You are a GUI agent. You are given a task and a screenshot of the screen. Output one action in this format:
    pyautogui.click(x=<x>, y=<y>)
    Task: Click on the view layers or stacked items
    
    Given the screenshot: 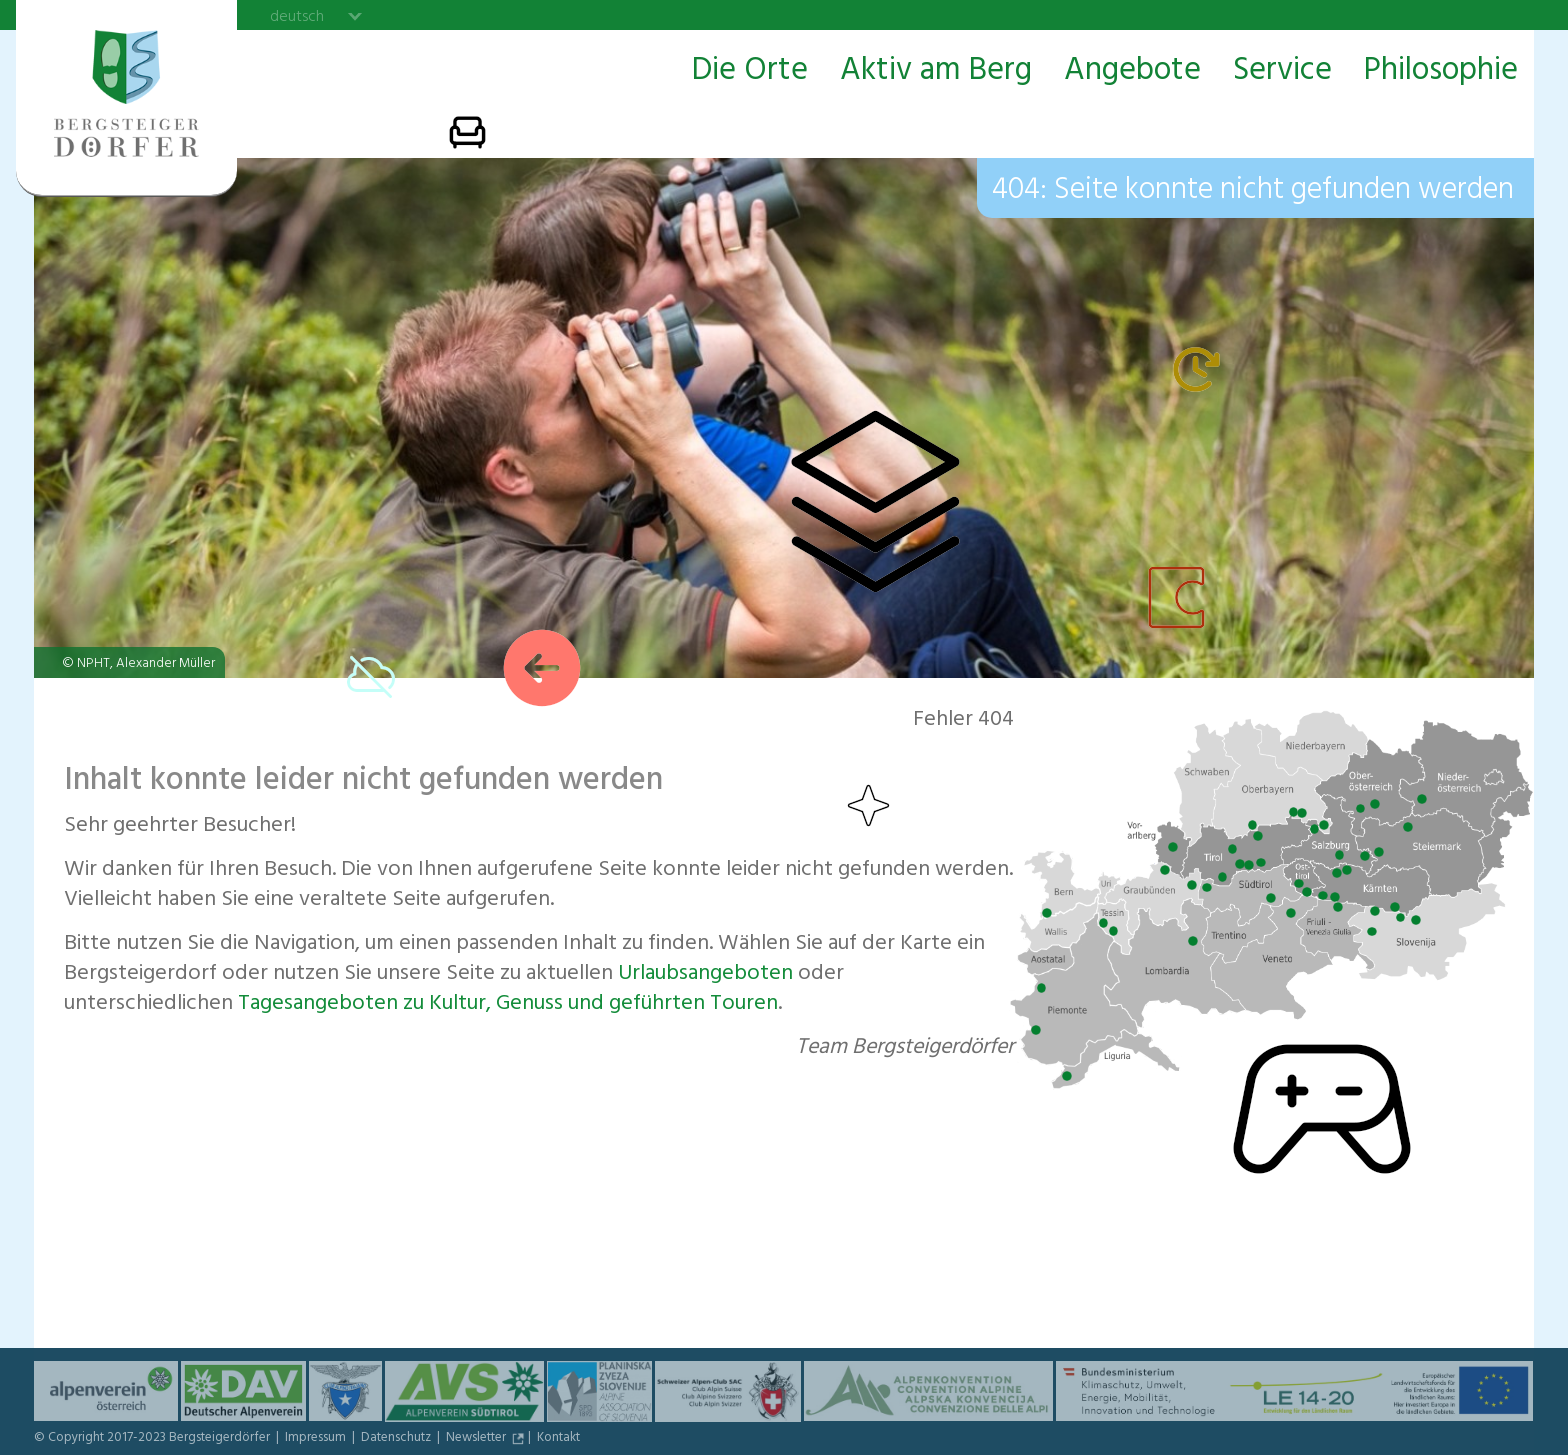 What is the action you would take?
    pyautogui.click(x=875, y=501)
    